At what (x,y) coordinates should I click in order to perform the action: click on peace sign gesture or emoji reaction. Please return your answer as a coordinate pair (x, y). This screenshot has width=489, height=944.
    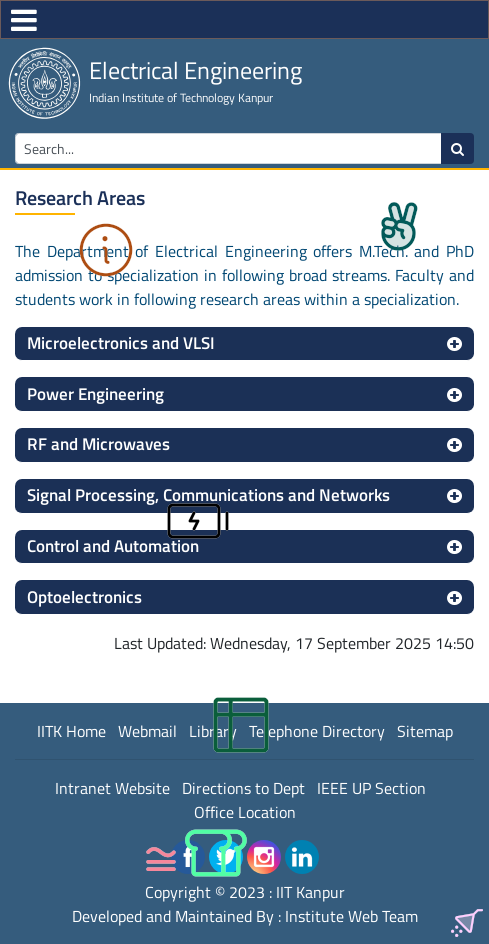
    Looking at the image, I should click on (398, 226).